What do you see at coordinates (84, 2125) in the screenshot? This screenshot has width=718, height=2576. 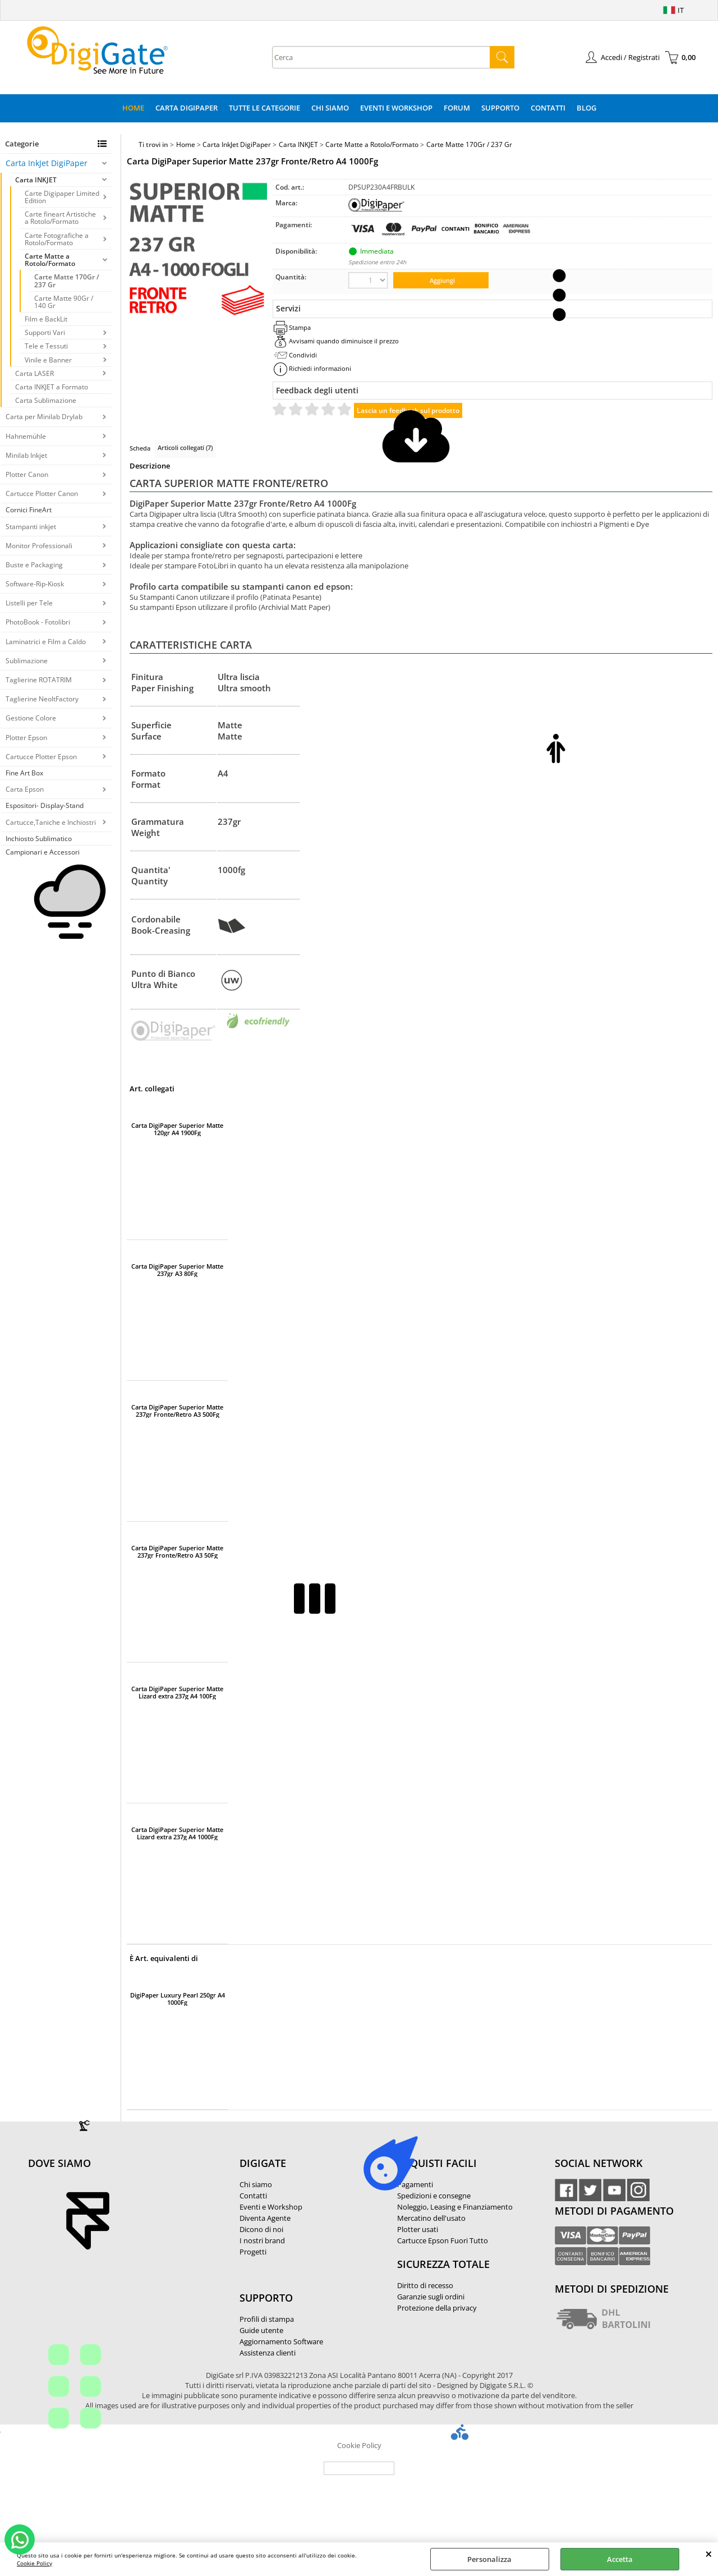 I see `access manufacturing or industrial settings` at bounding box center [84, 2125].